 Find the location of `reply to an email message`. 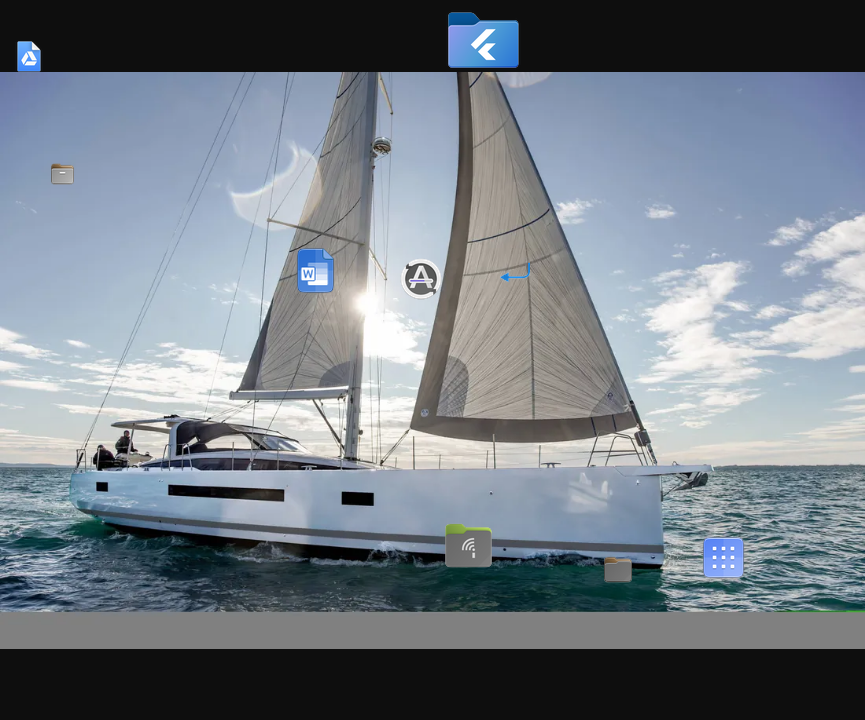

reply to an email message is located at coordinates (514, 270).